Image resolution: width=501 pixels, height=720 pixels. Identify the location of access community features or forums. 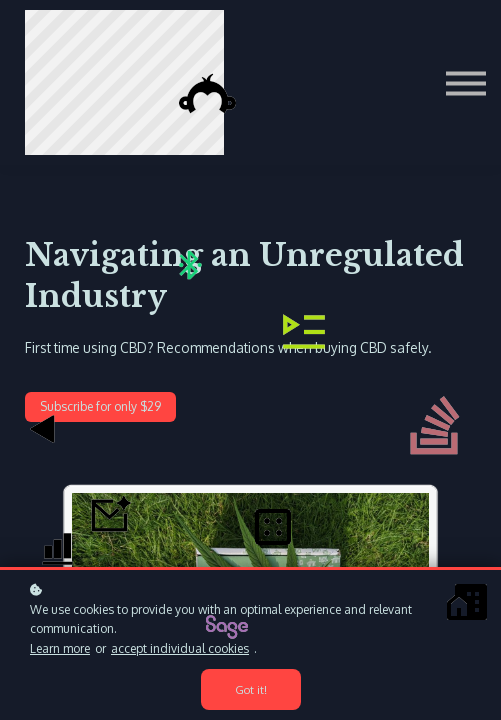
(467, 602).